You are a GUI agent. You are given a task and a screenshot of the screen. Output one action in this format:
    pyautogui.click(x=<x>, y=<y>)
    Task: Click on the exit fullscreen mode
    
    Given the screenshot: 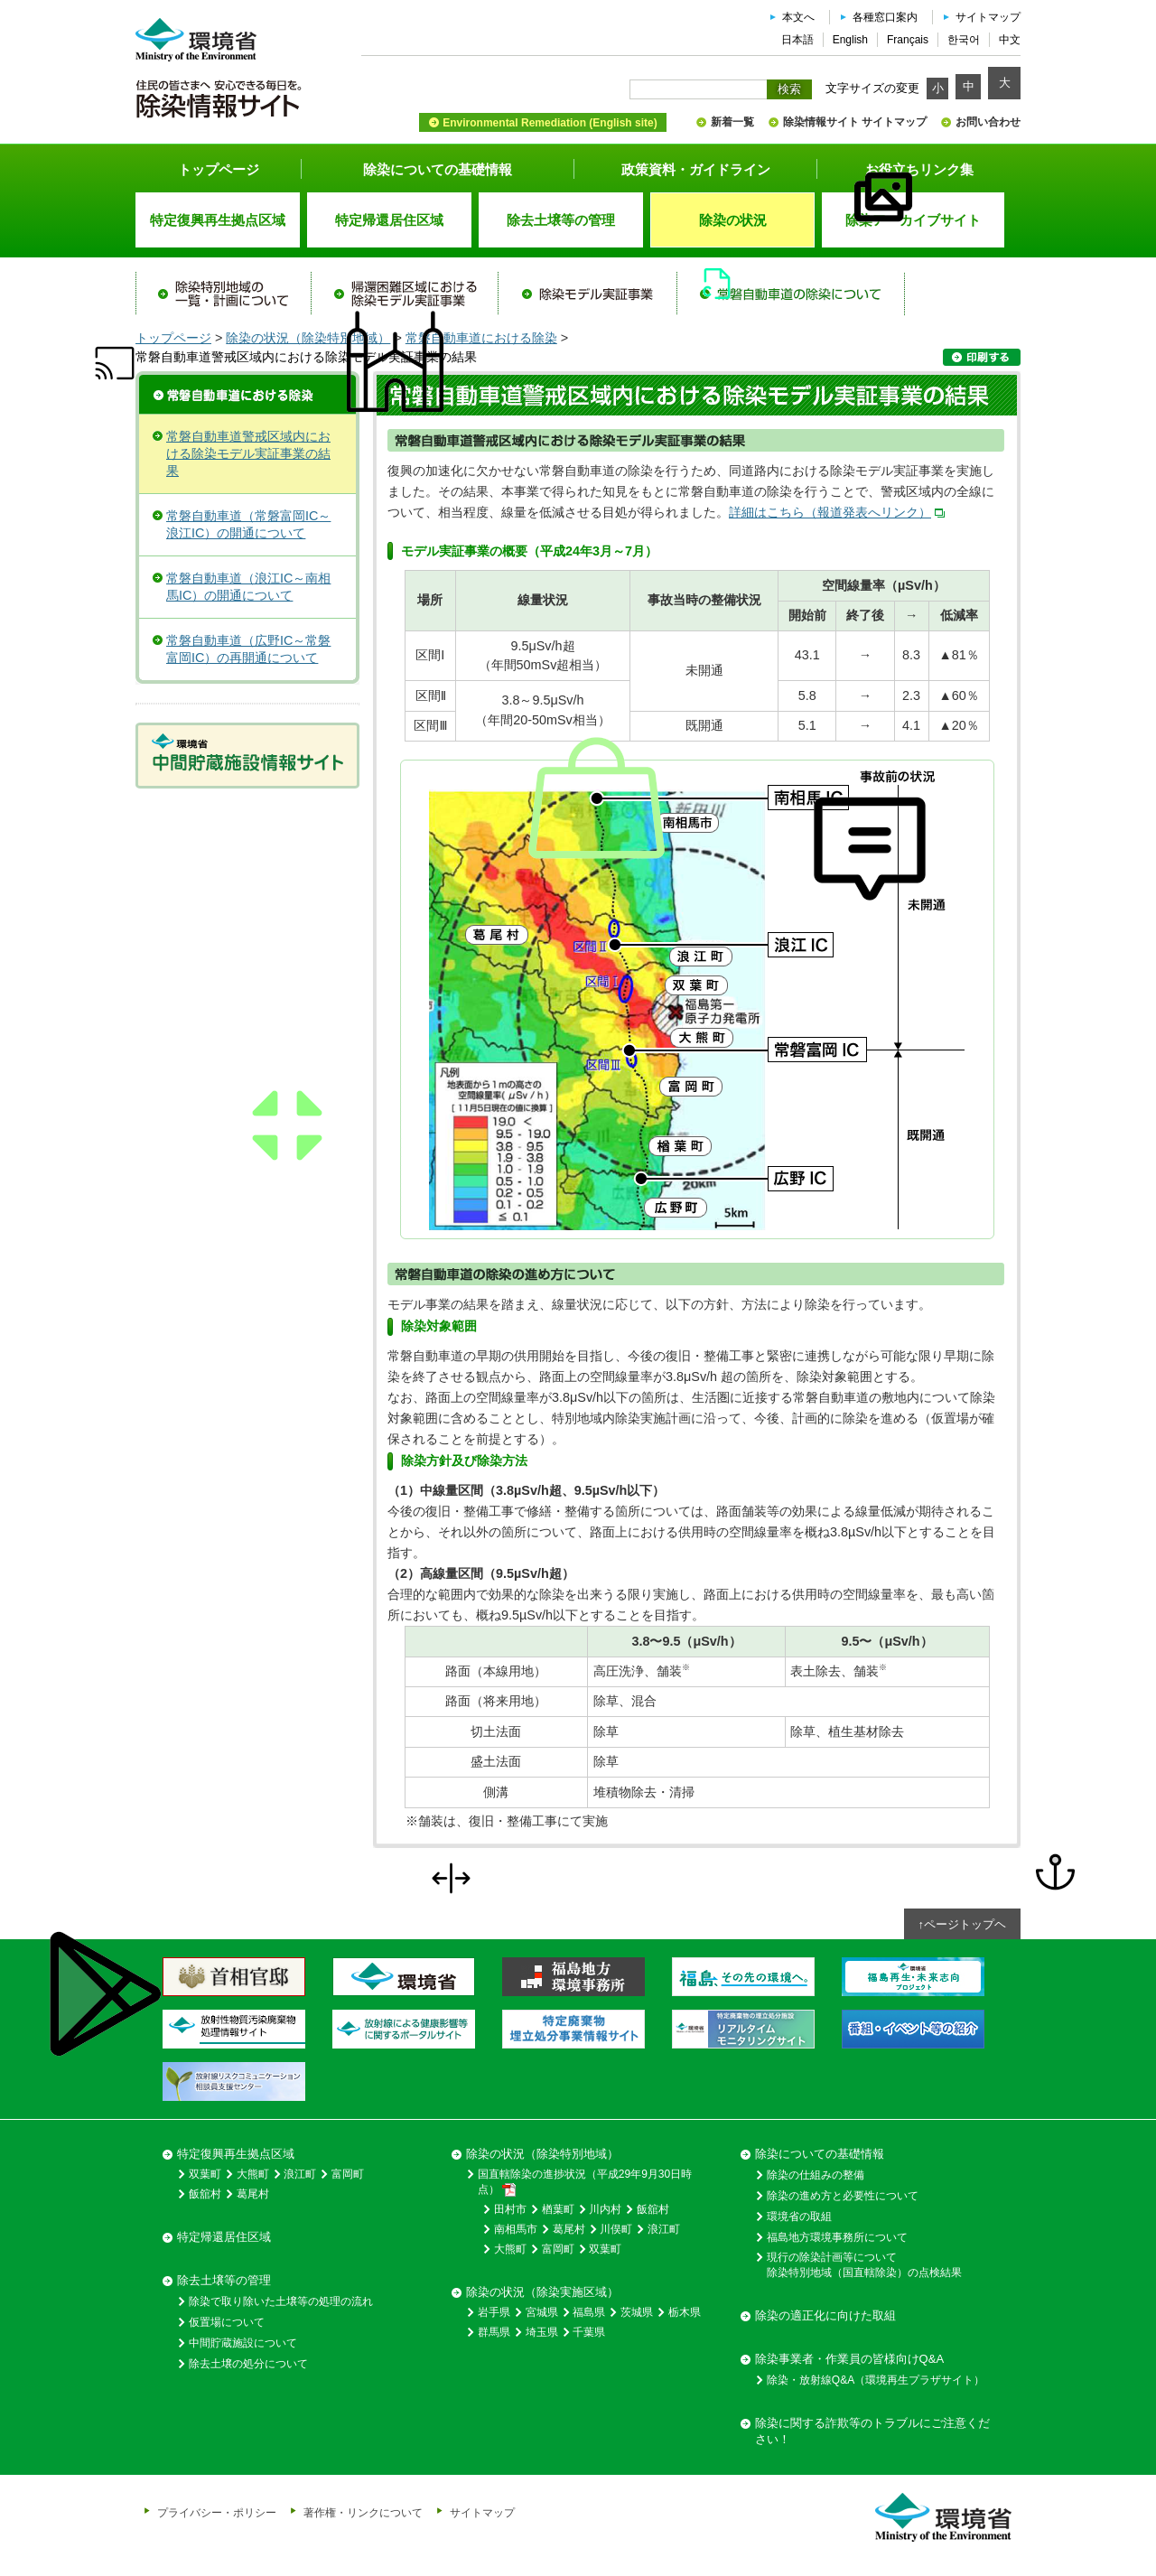 What is the action you would take?
    pyautogui.click(x=287, y=1125)
    